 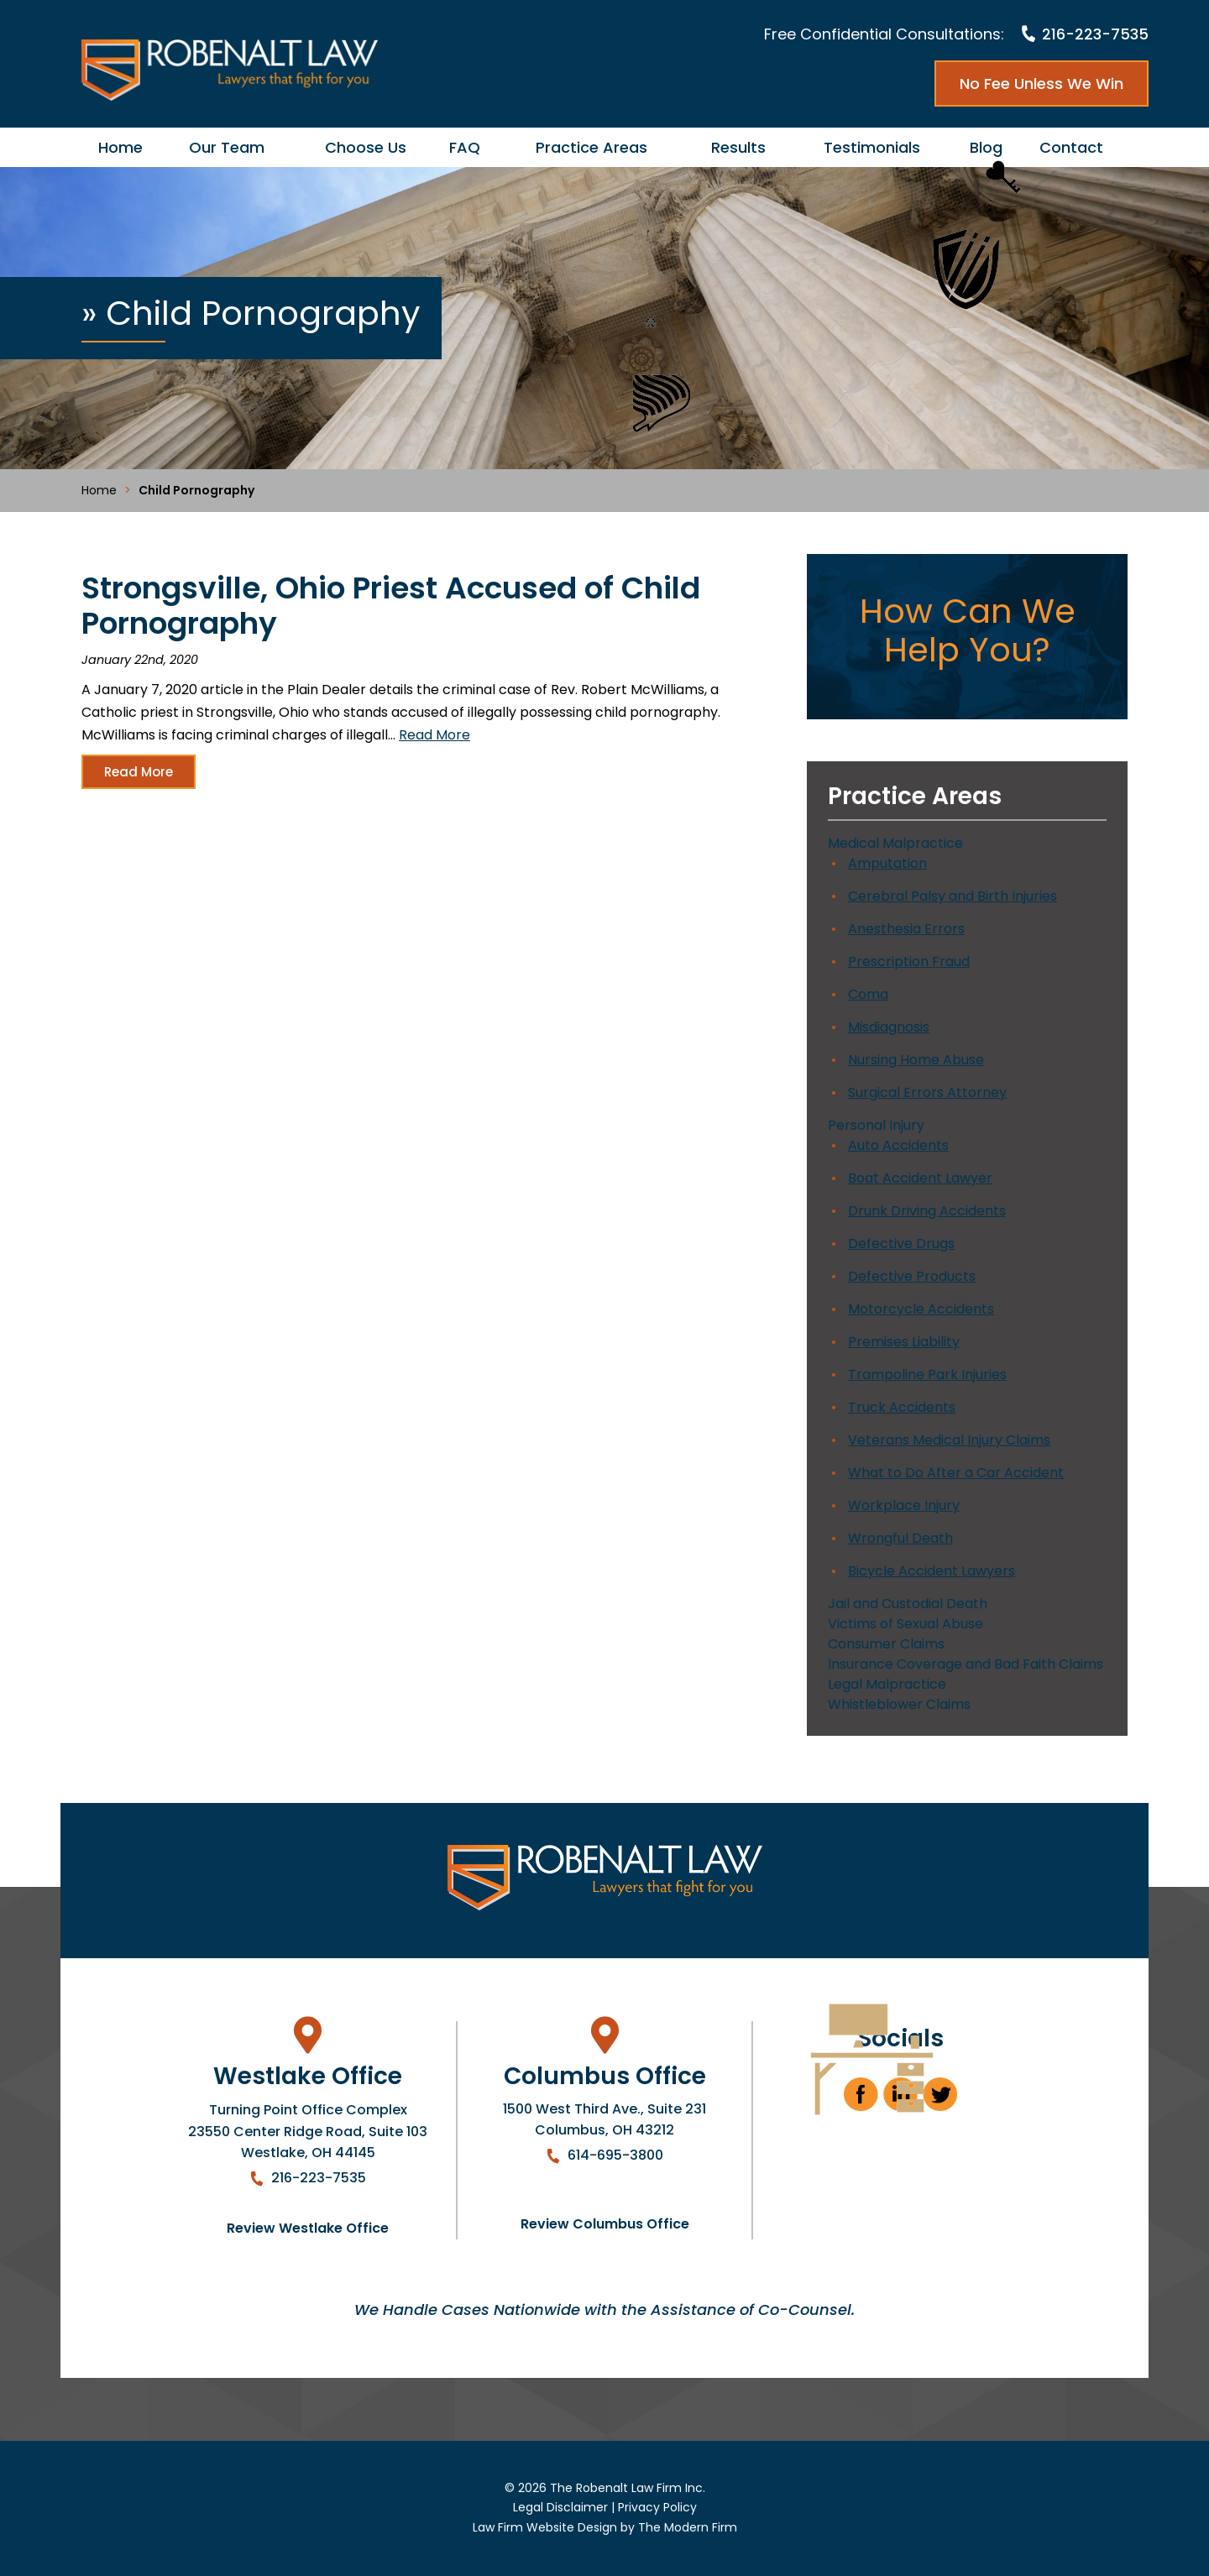 I want to click on activate wave attack ability, so click(x=662, y=404).